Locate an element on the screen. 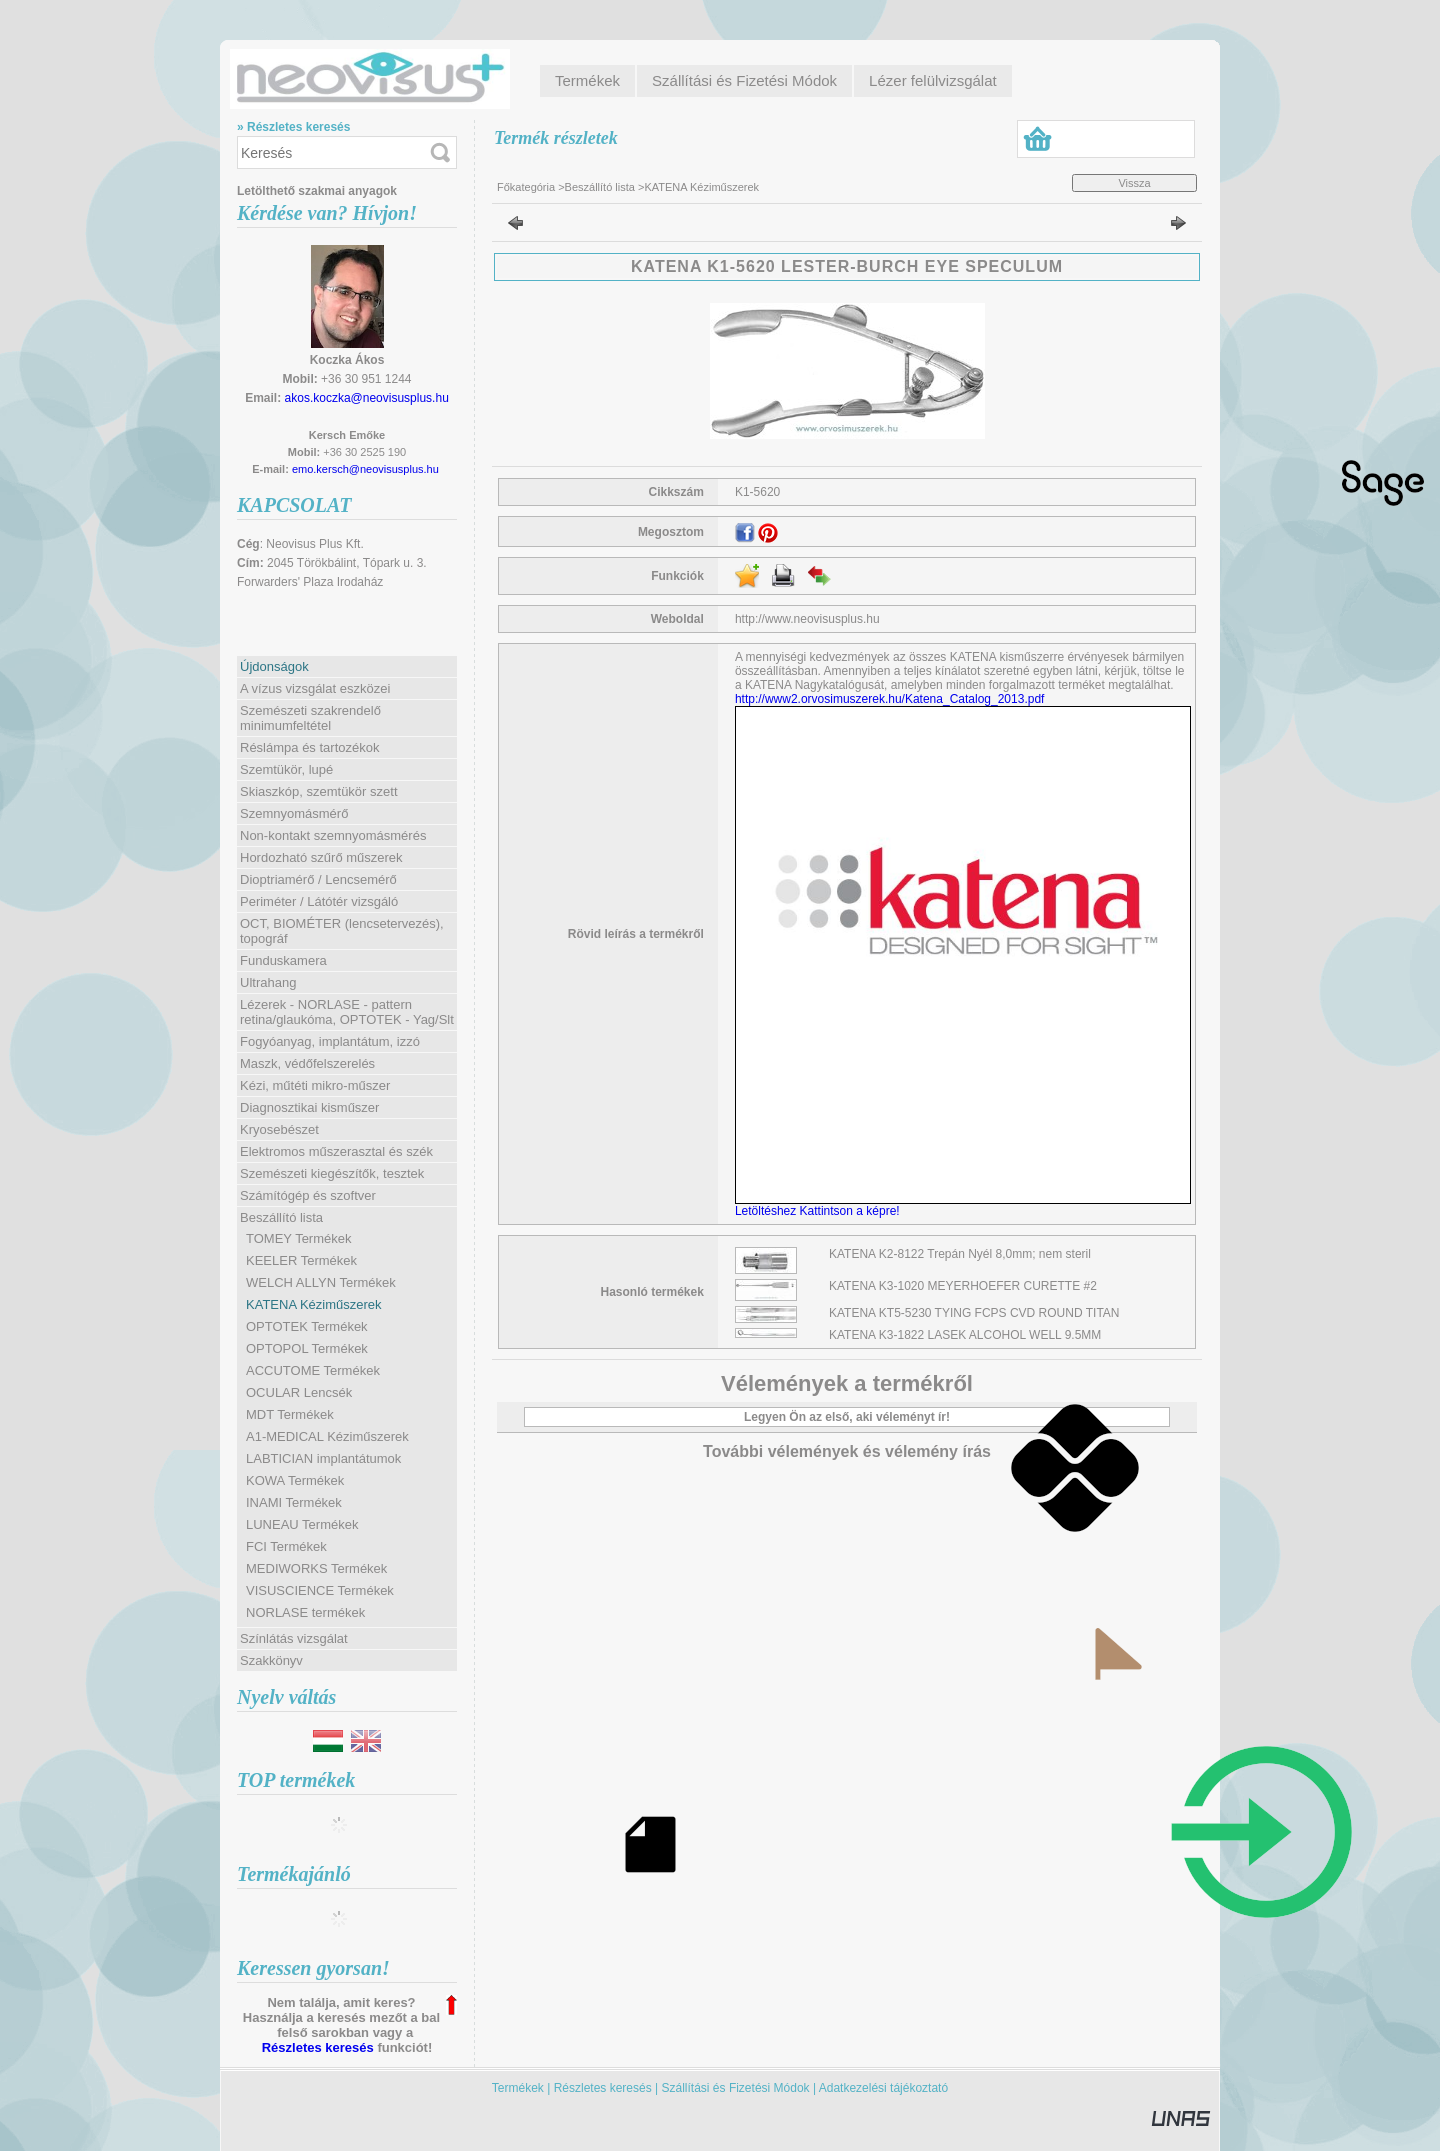 This screenshot has height=2151, width=1440. log in to your account is located at coordinates (1266, 1832).